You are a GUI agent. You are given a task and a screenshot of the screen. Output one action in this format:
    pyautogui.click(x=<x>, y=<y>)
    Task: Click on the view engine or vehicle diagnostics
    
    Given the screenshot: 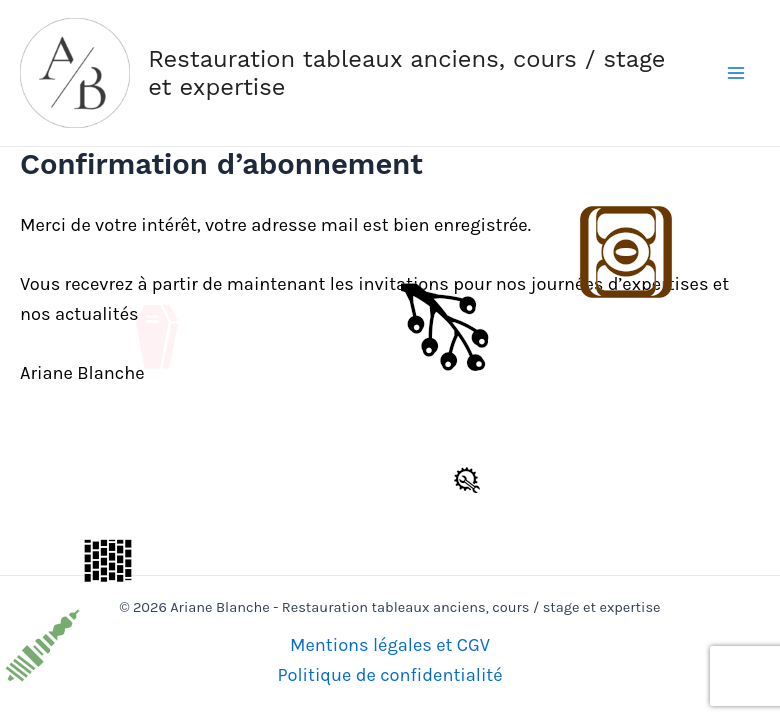 What is the action you would take?
    pyautogui.click(x=42, y=645)
    